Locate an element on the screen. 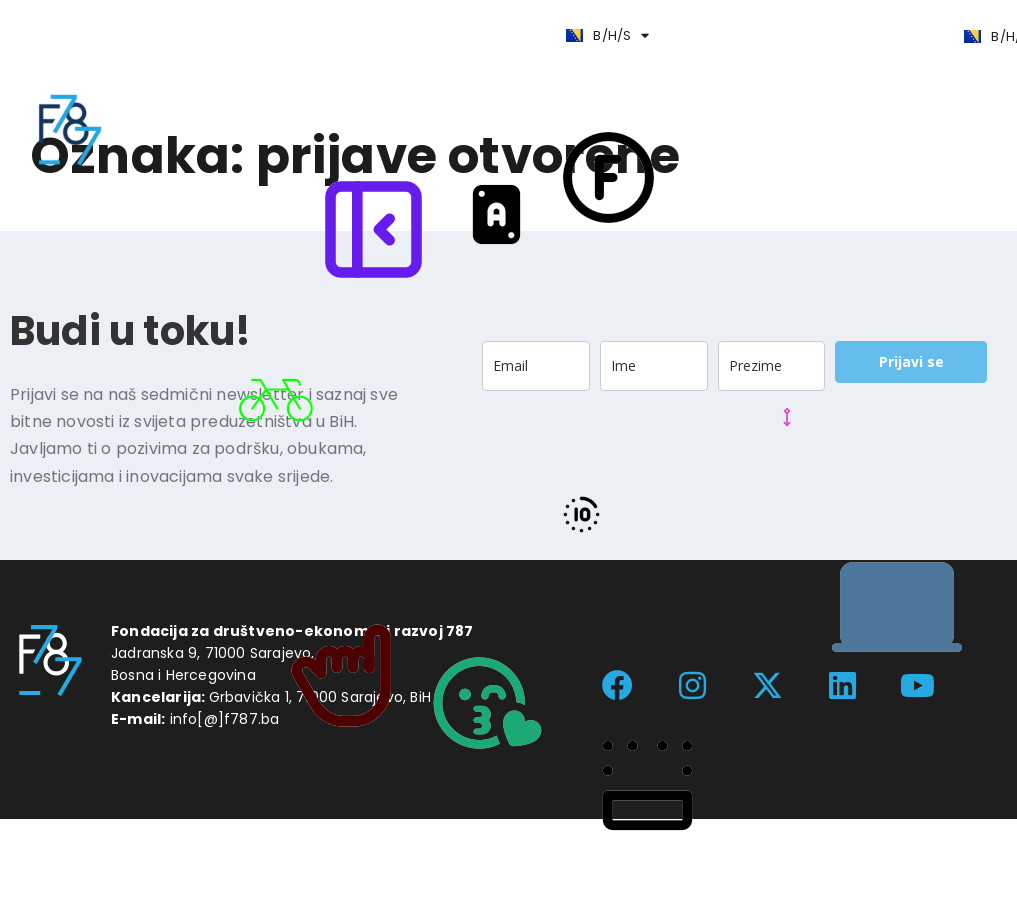  move item down in a list or sequence is located at coordinates (787, 417).